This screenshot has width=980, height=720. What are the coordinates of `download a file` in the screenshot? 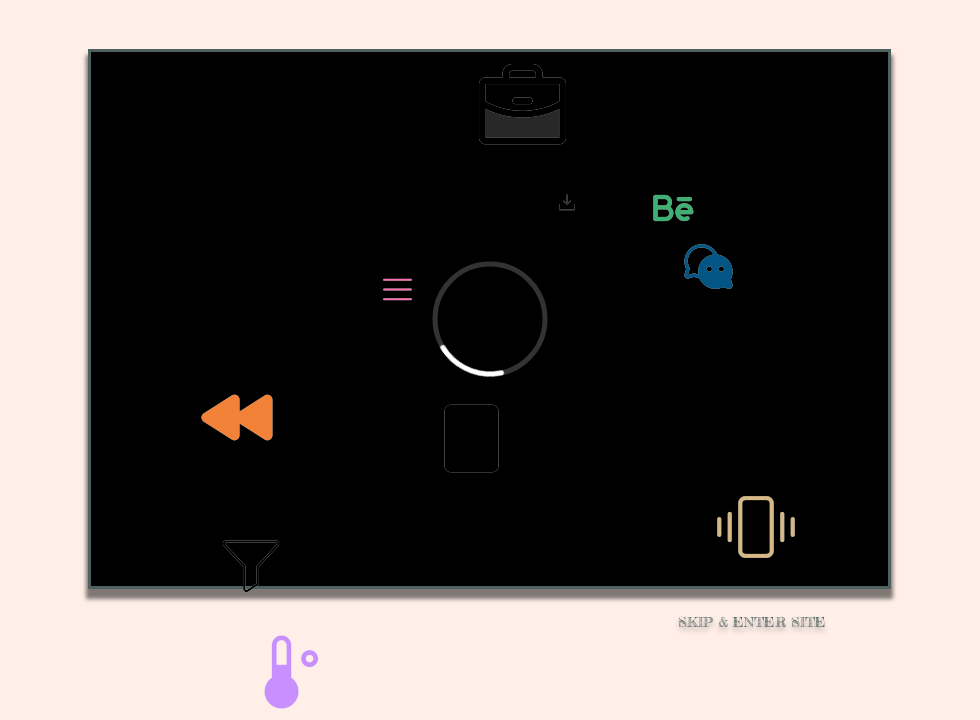 It's located at (567, 203).